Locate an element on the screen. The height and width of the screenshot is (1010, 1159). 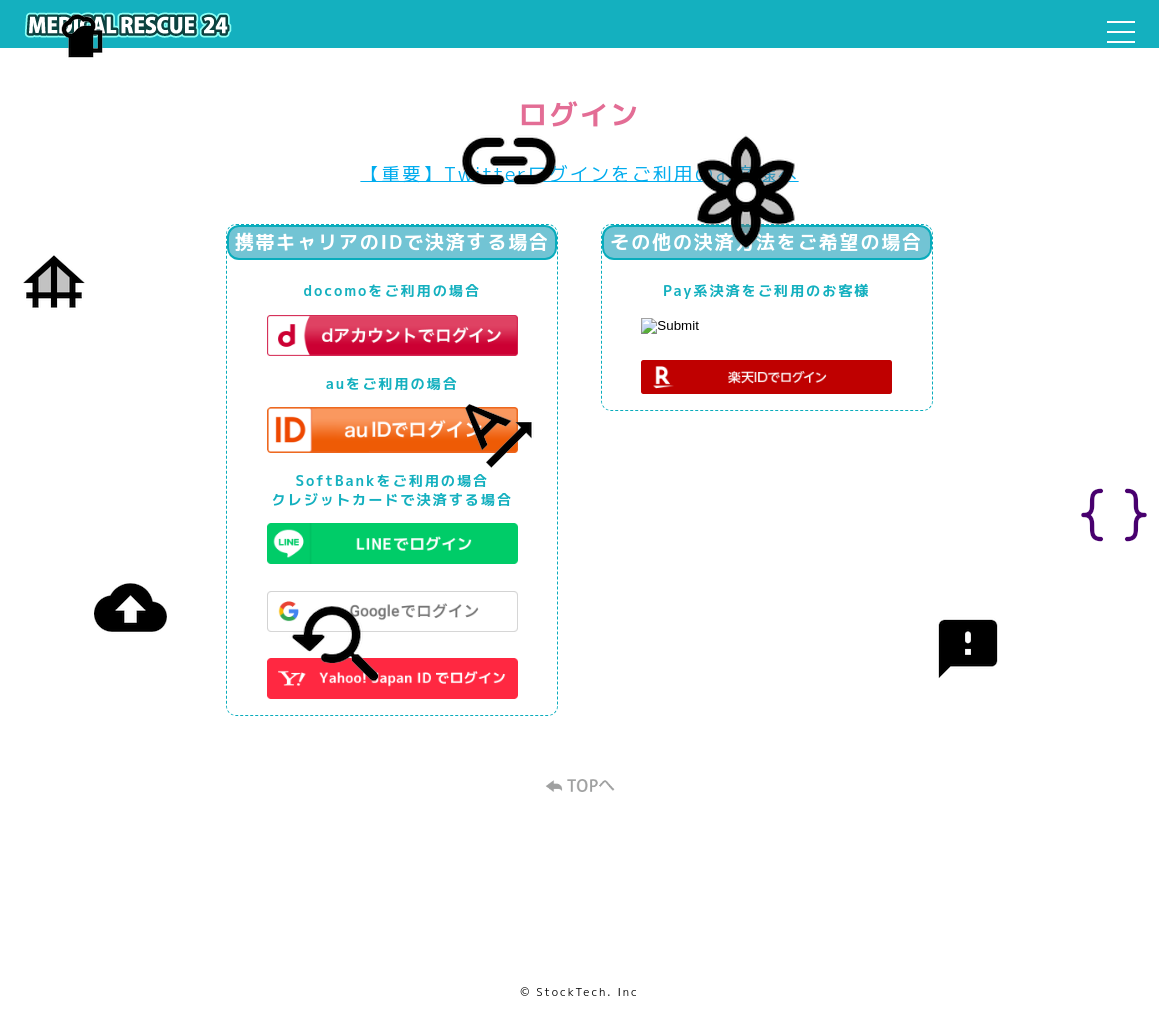
apply a vintage or retro photo filter is located at coordinates (746, 192).